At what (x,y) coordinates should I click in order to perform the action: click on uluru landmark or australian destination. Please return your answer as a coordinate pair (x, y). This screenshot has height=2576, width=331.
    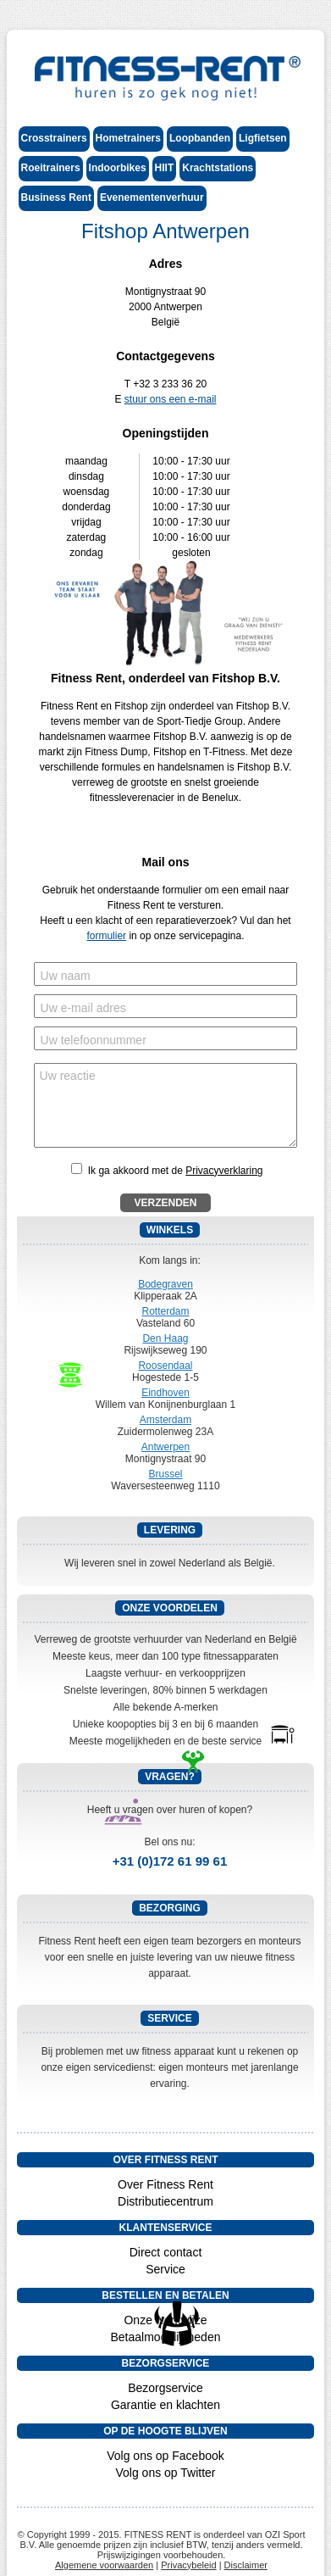
    Looking at the image, I should click on (123, 1813).